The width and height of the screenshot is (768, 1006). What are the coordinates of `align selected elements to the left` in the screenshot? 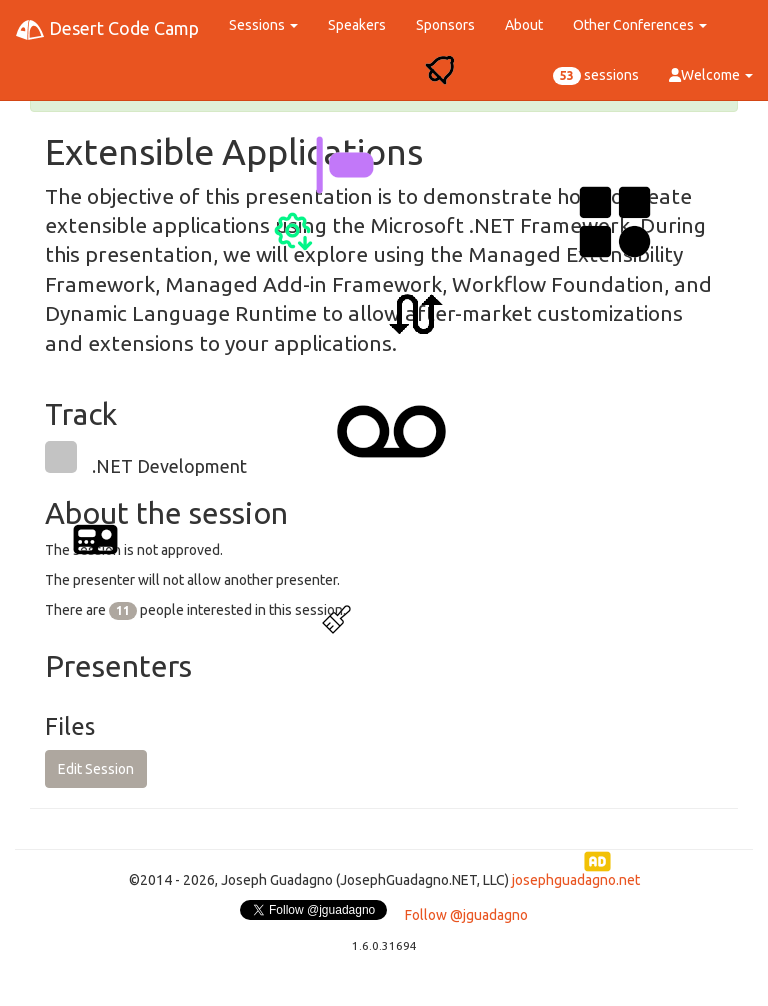 It's located at (345, 165).